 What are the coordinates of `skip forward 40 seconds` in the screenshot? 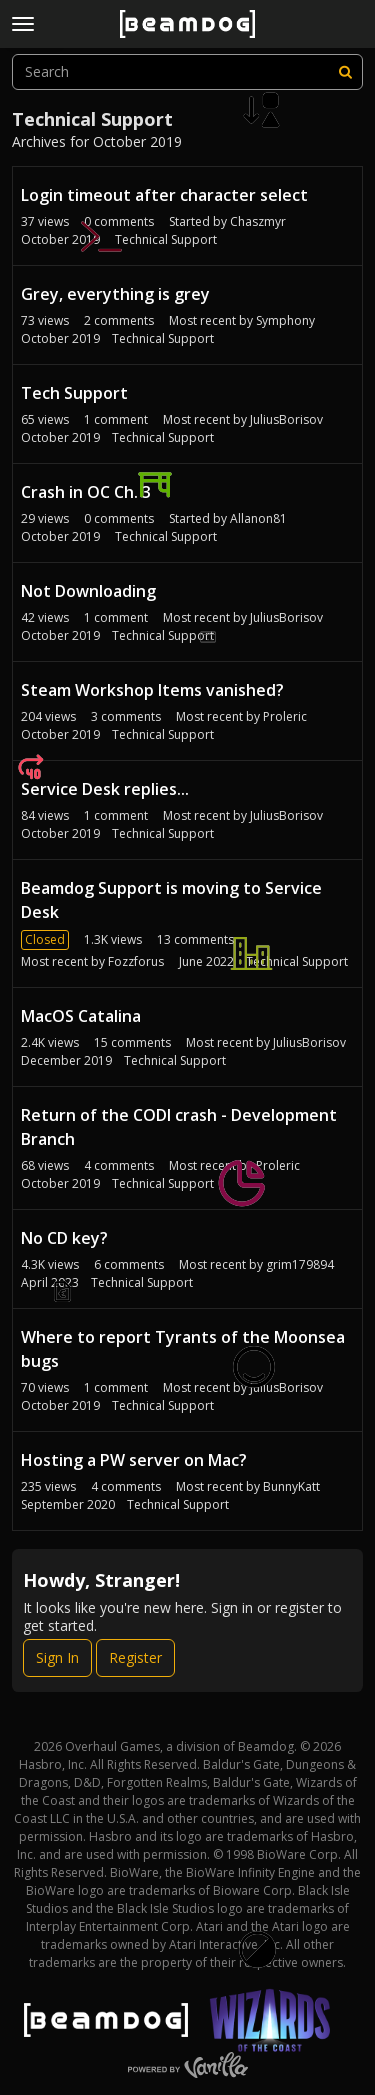 It's located at (31, 767).